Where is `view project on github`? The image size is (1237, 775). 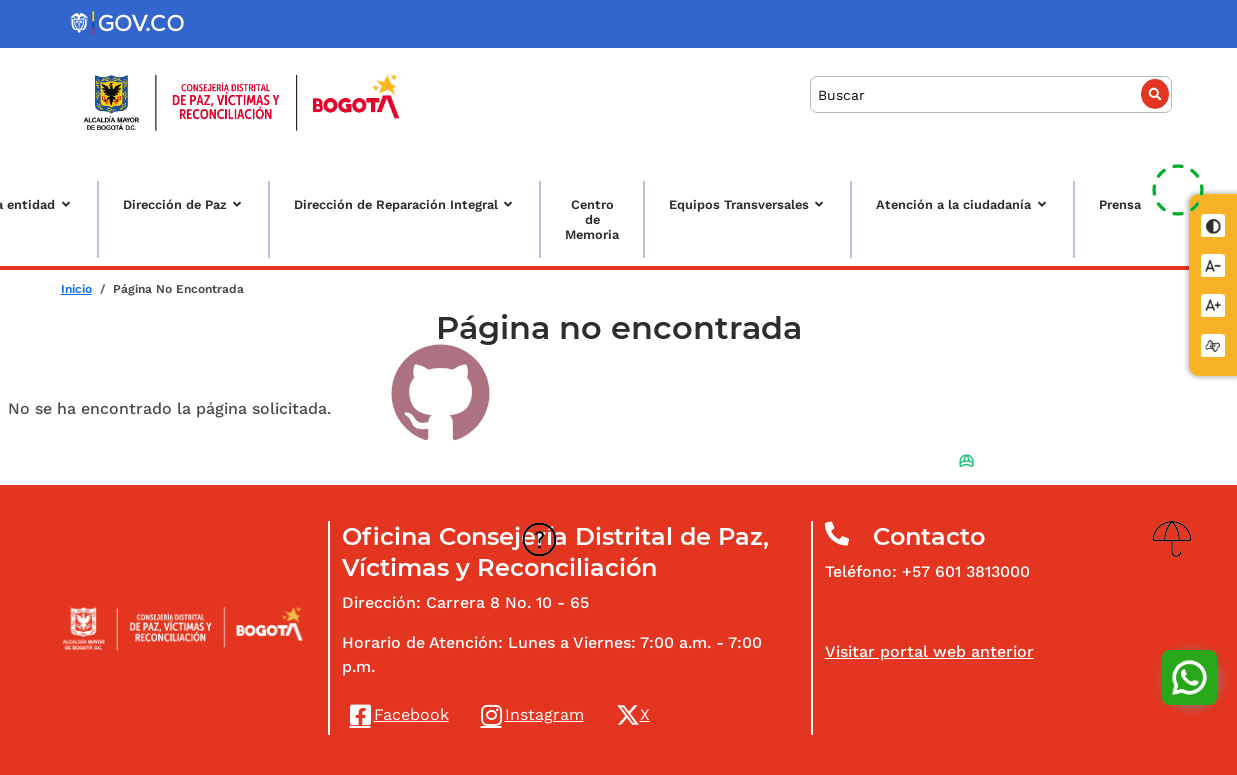 view project on github is located at coordinates (440, 393).